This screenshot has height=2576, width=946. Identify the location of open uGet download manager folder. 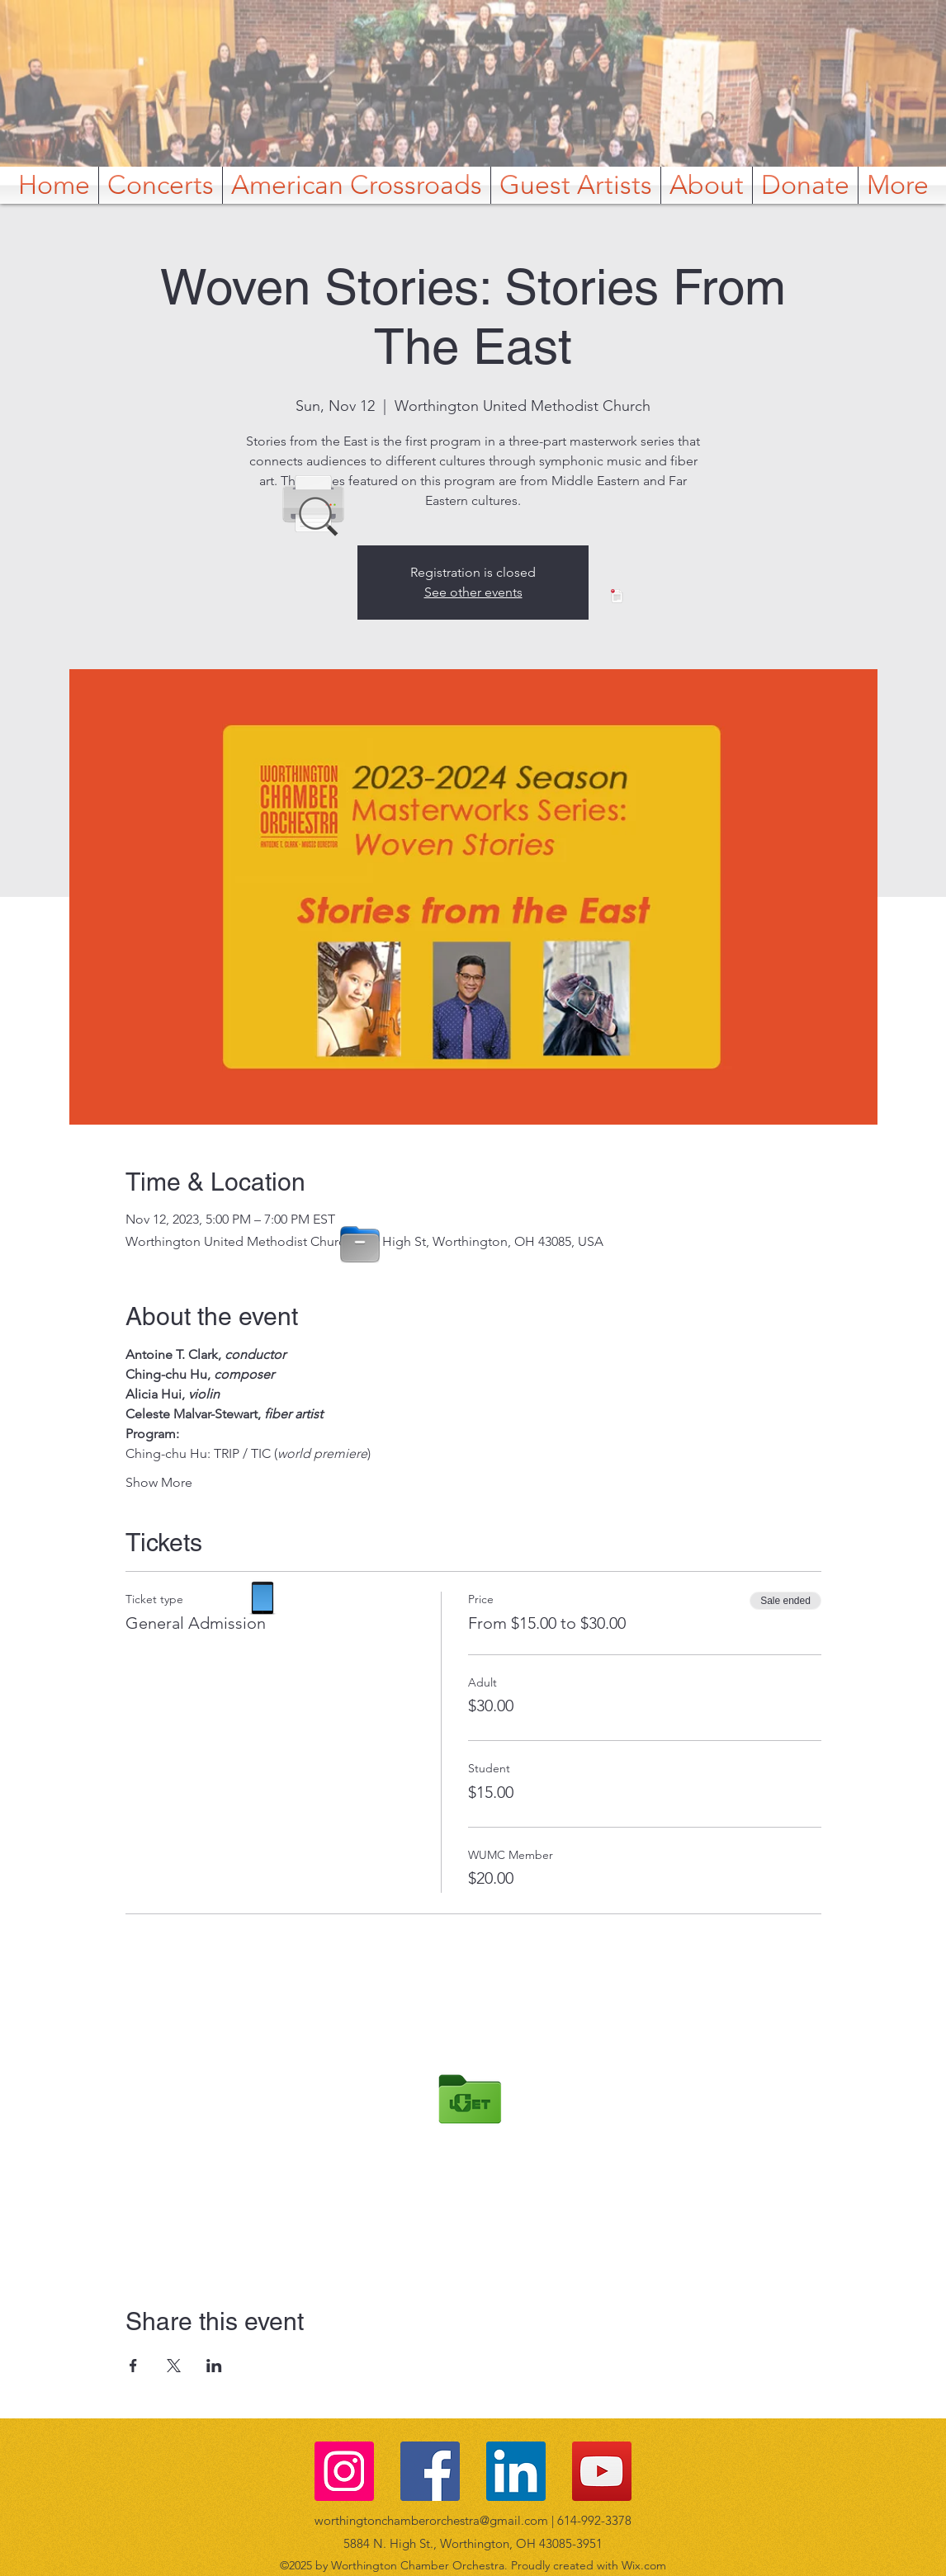
(470, 2101).